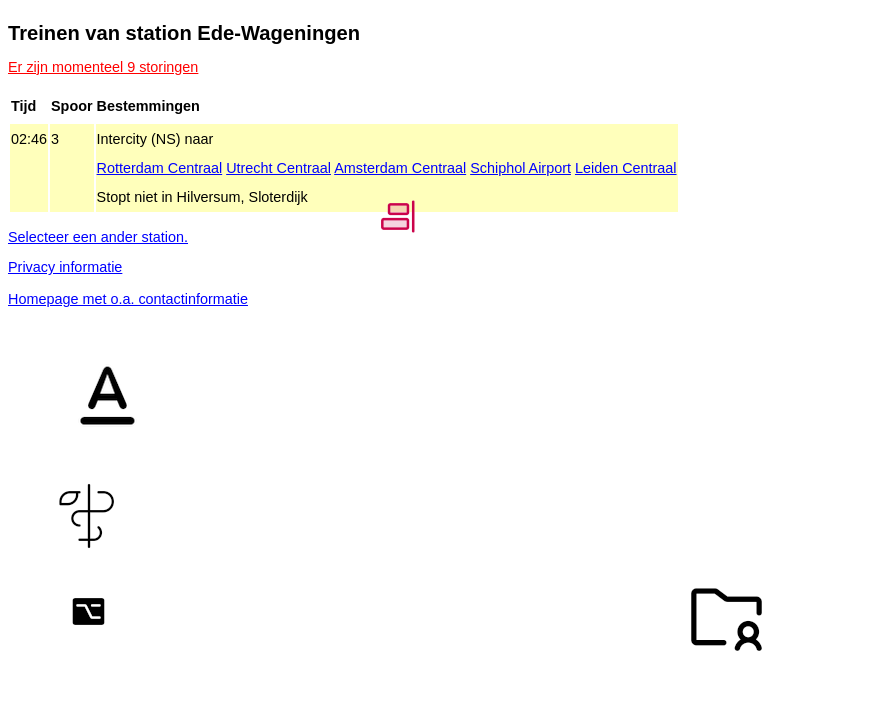 The width and height of the screenshot is (896, 720). I want to click on keyboard option/alt key symbol, so click(88, 611).